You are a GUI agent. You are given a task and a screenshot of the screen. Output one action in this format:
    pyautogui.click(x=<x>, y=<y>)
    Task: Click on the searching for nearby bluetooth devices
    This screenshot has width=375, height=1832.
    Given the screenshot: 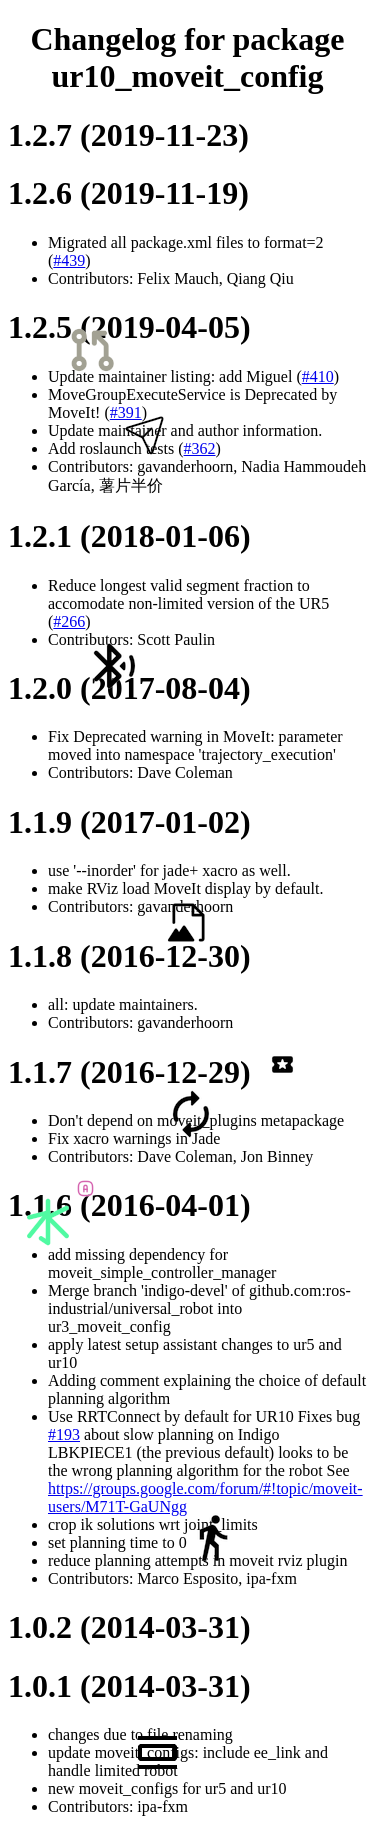 What is the action you would take?
    pyautogui.click(x=114, y=666)
    